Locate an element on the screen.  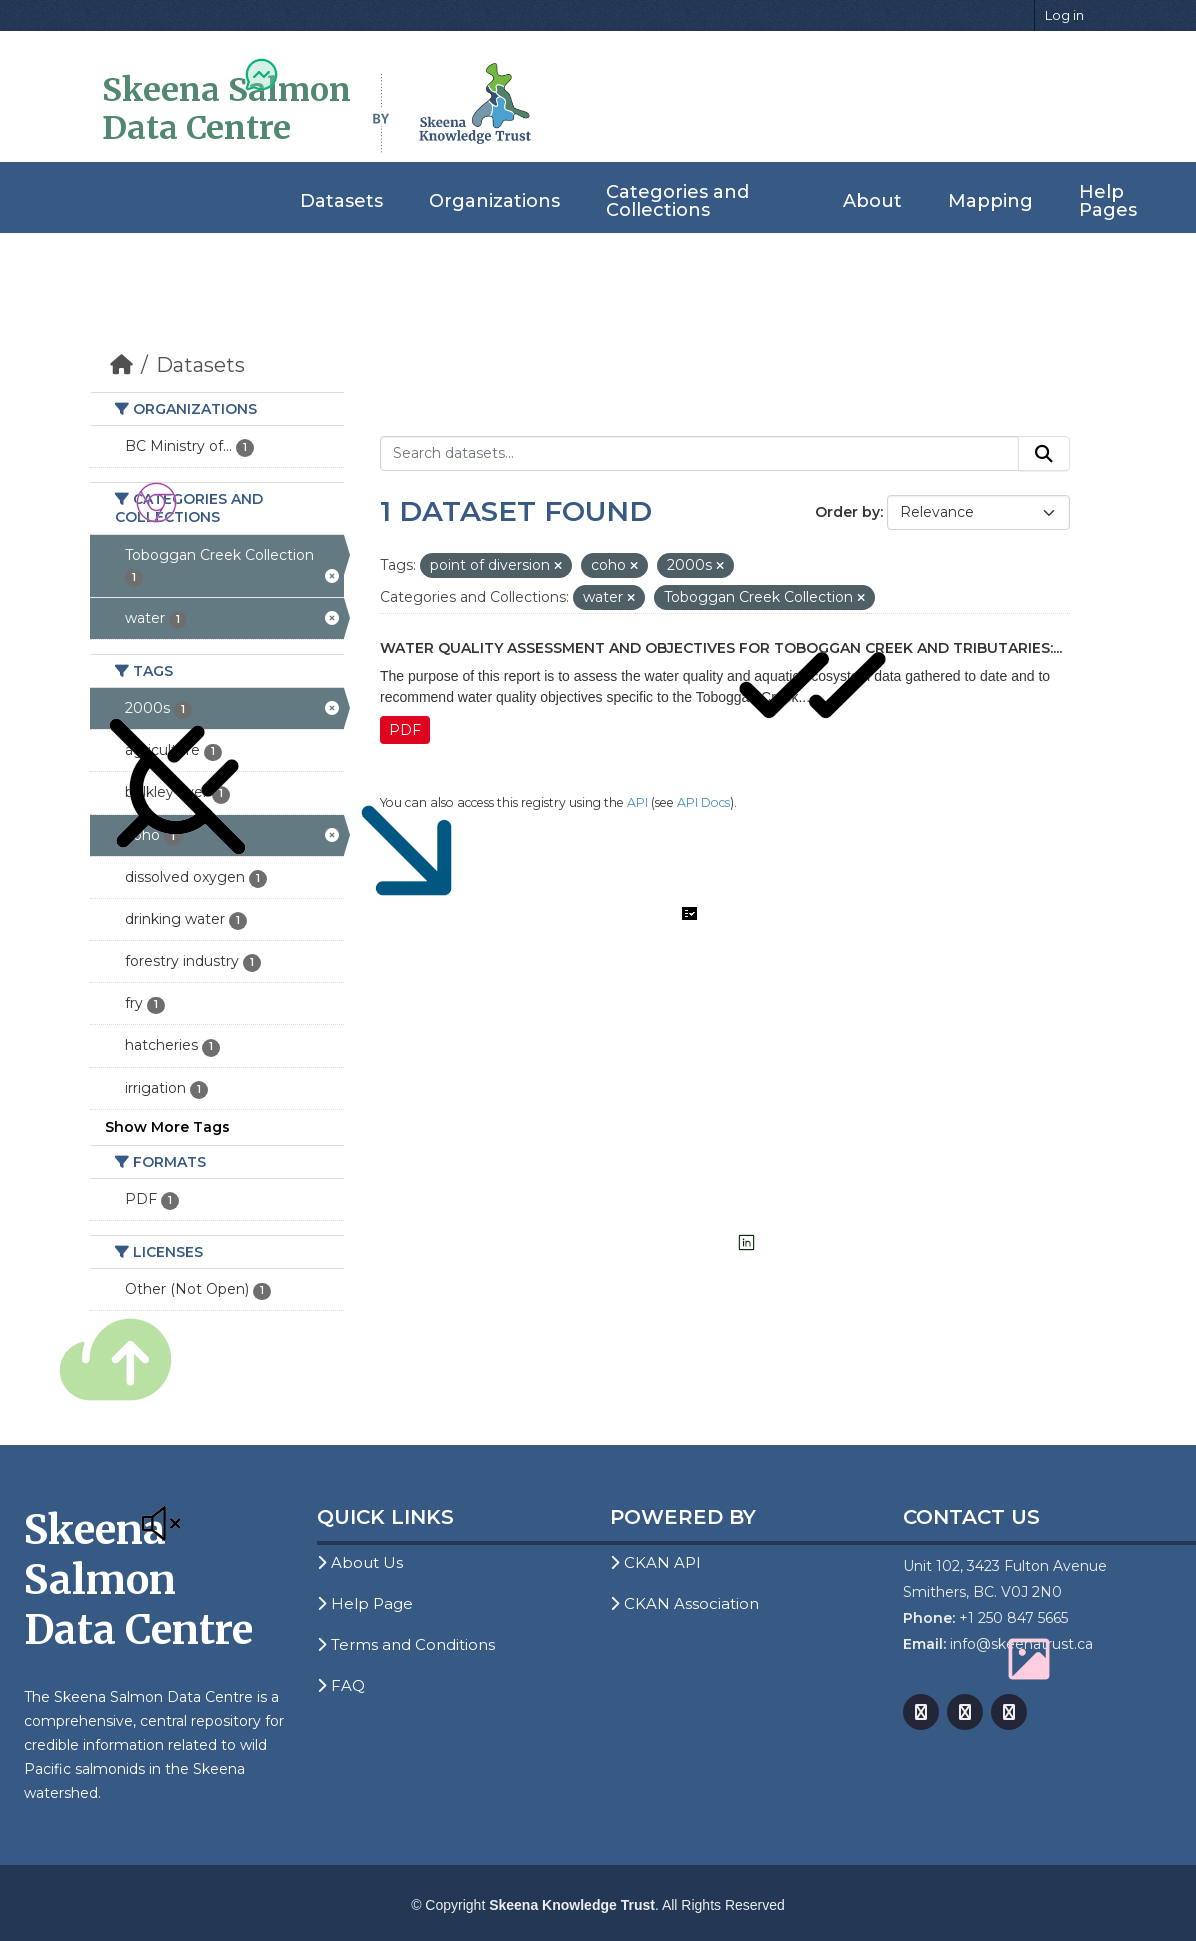
view image or photo is located at coordinates (1029, 1659).